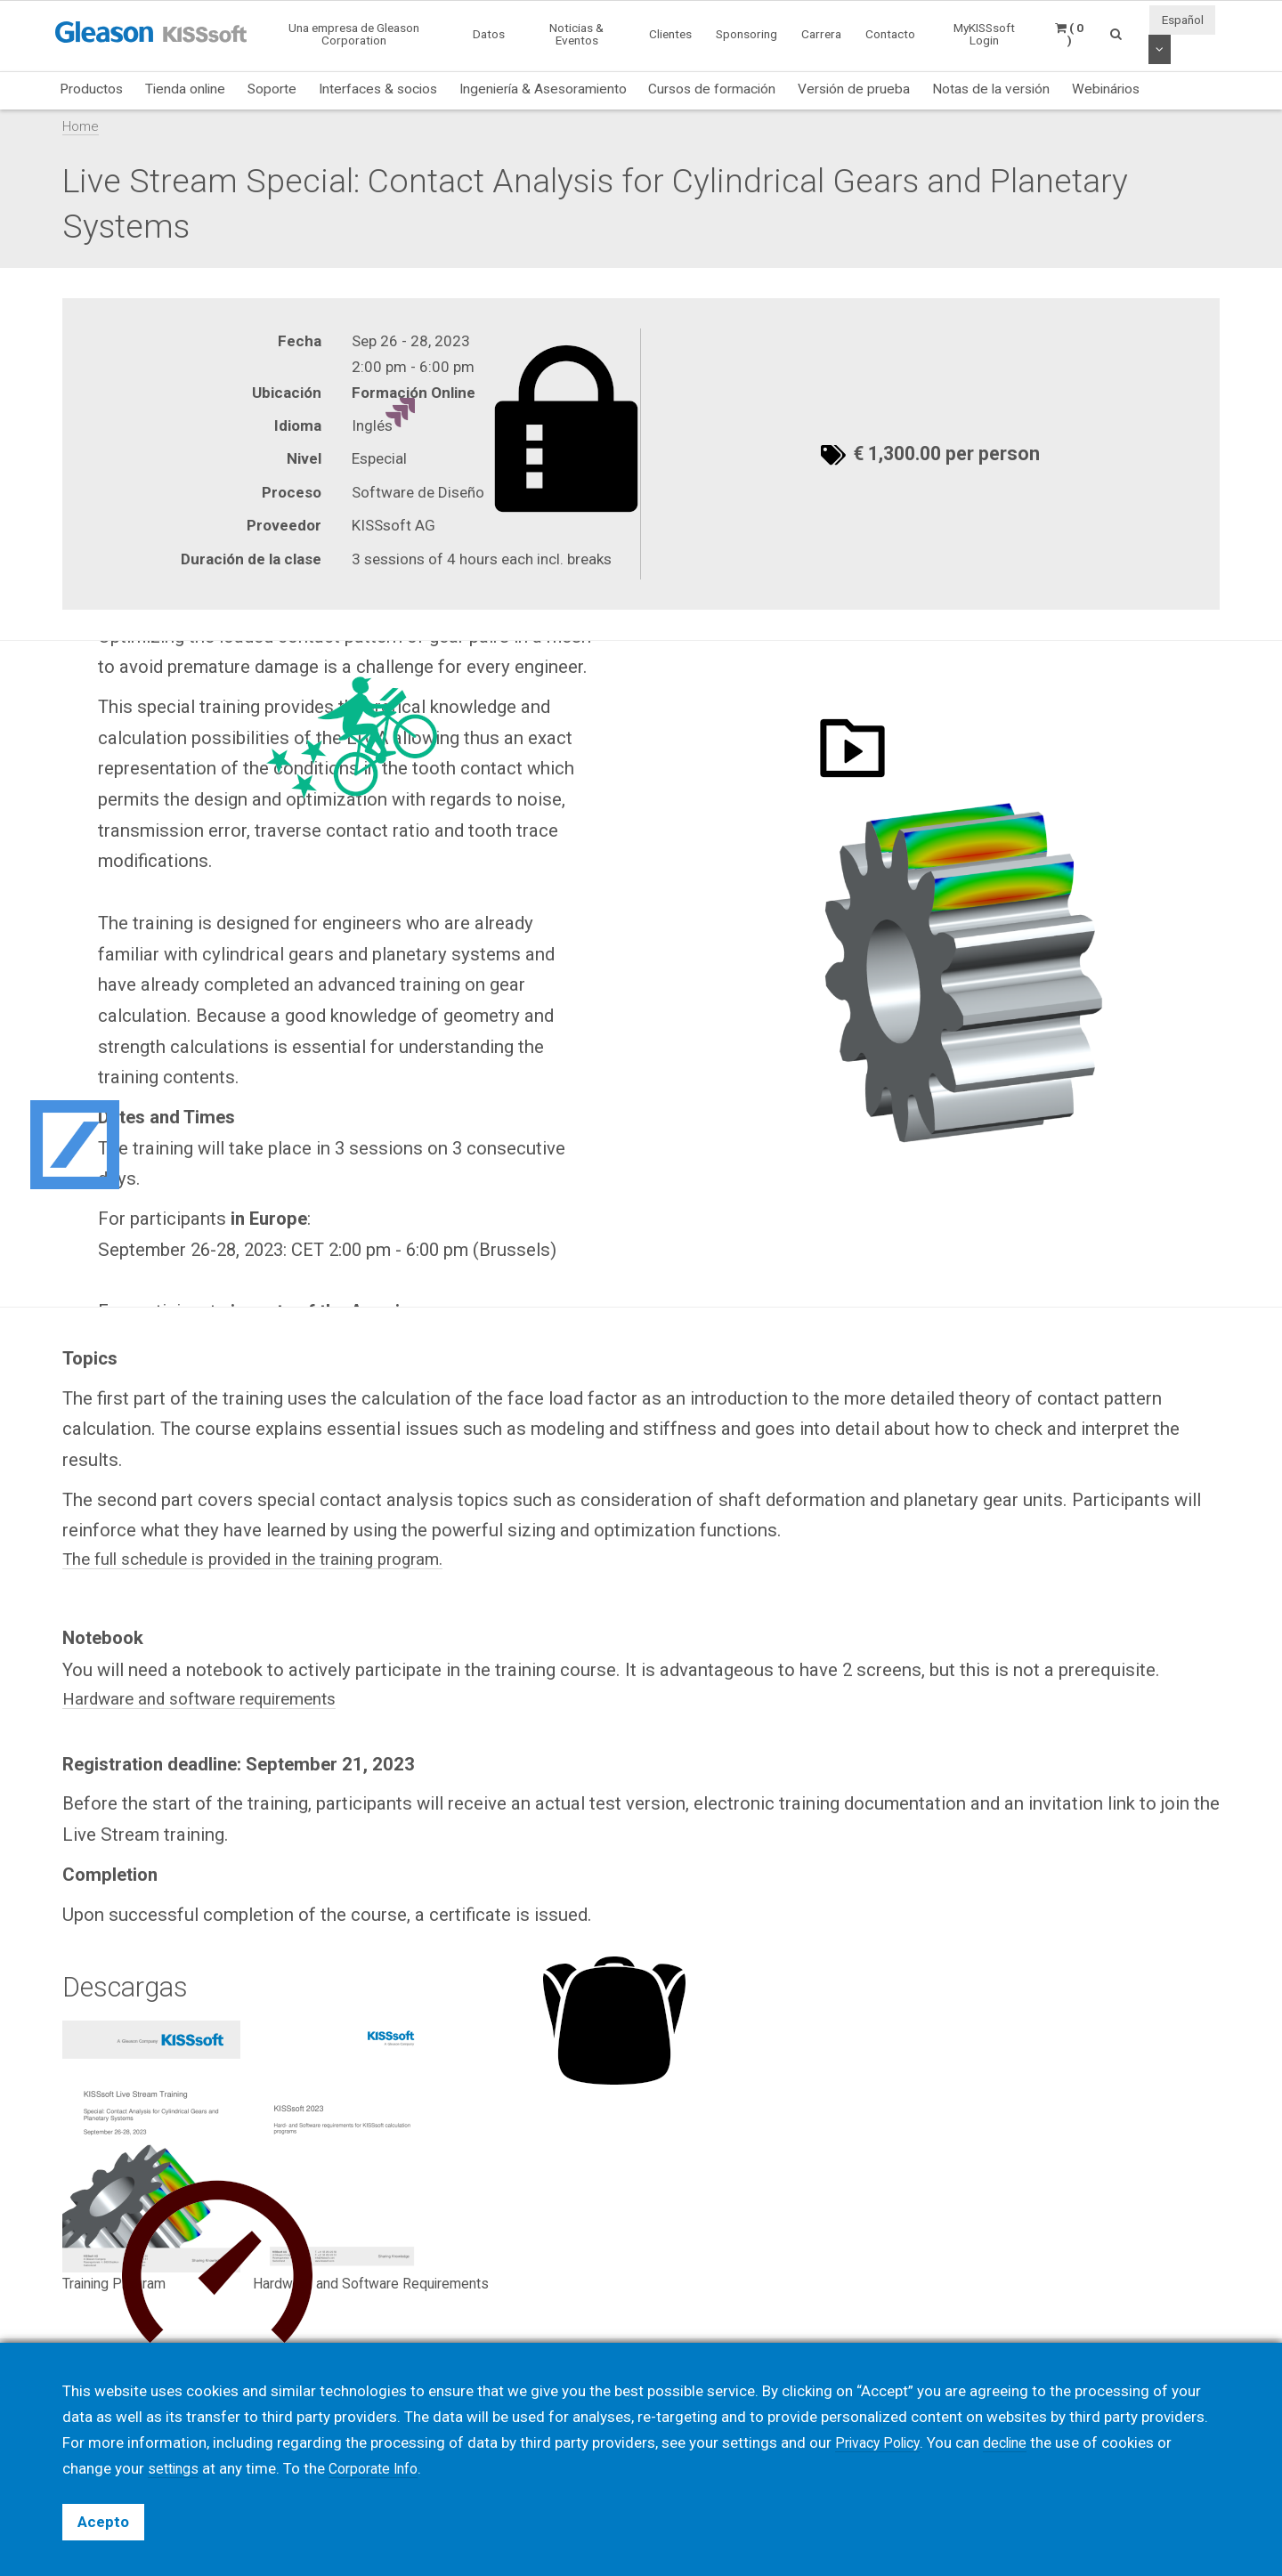 Image resolution: width=1282 pixels, height=2576 pixels. What do you see at coordinates (217, 2262) in the screenshot?
I see `open the Speedtest app` at bounding box center [217, 2262].